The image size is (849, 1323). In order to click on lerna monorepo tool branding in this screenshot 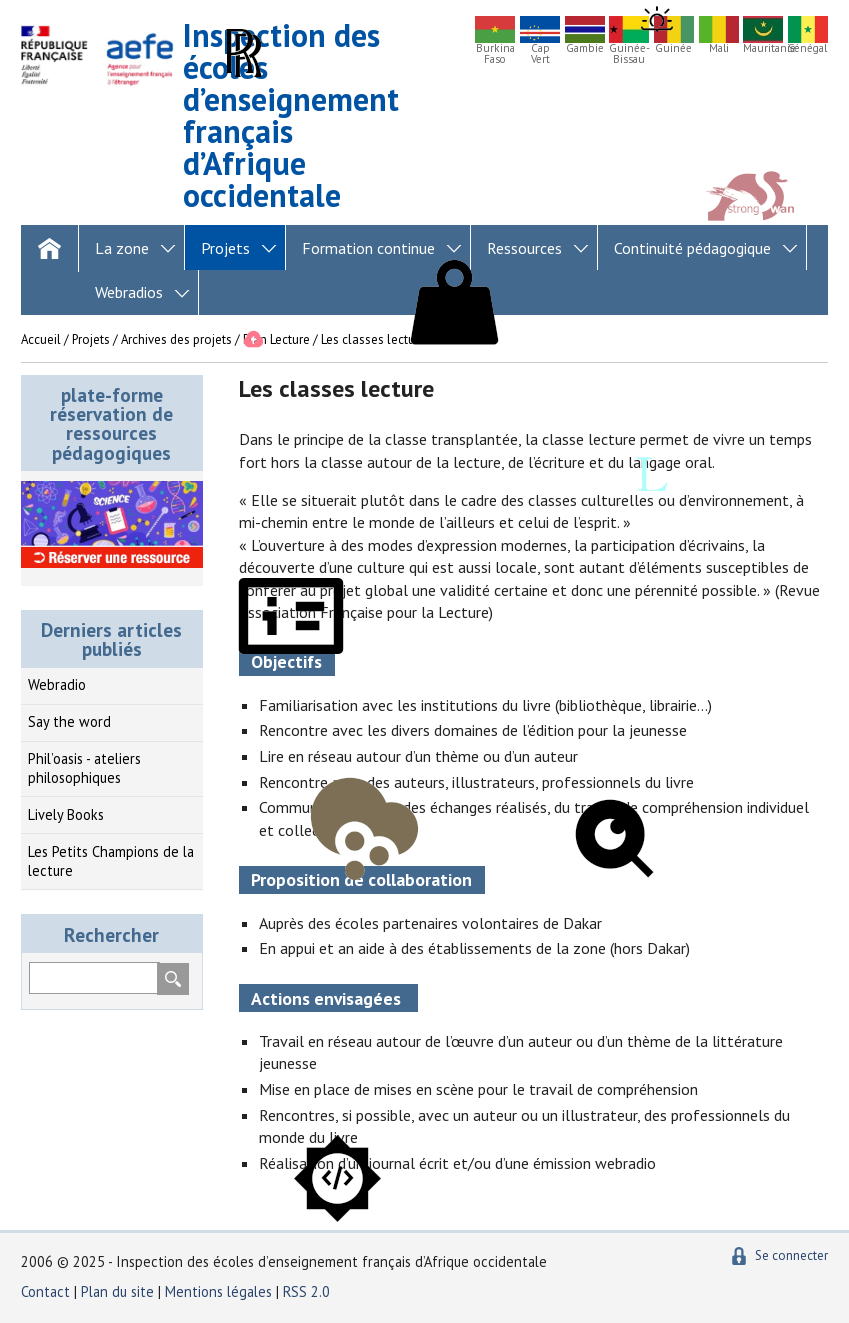, I will do `click(652, 474)`.